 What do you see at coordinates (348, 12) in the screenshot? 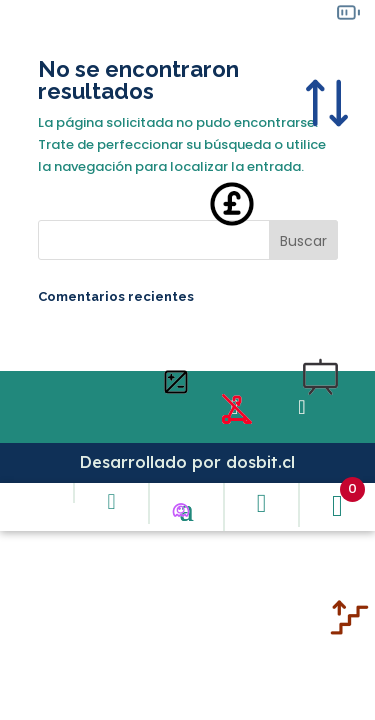
I see `indicates medium battery level` at bounding box center [348, 12].